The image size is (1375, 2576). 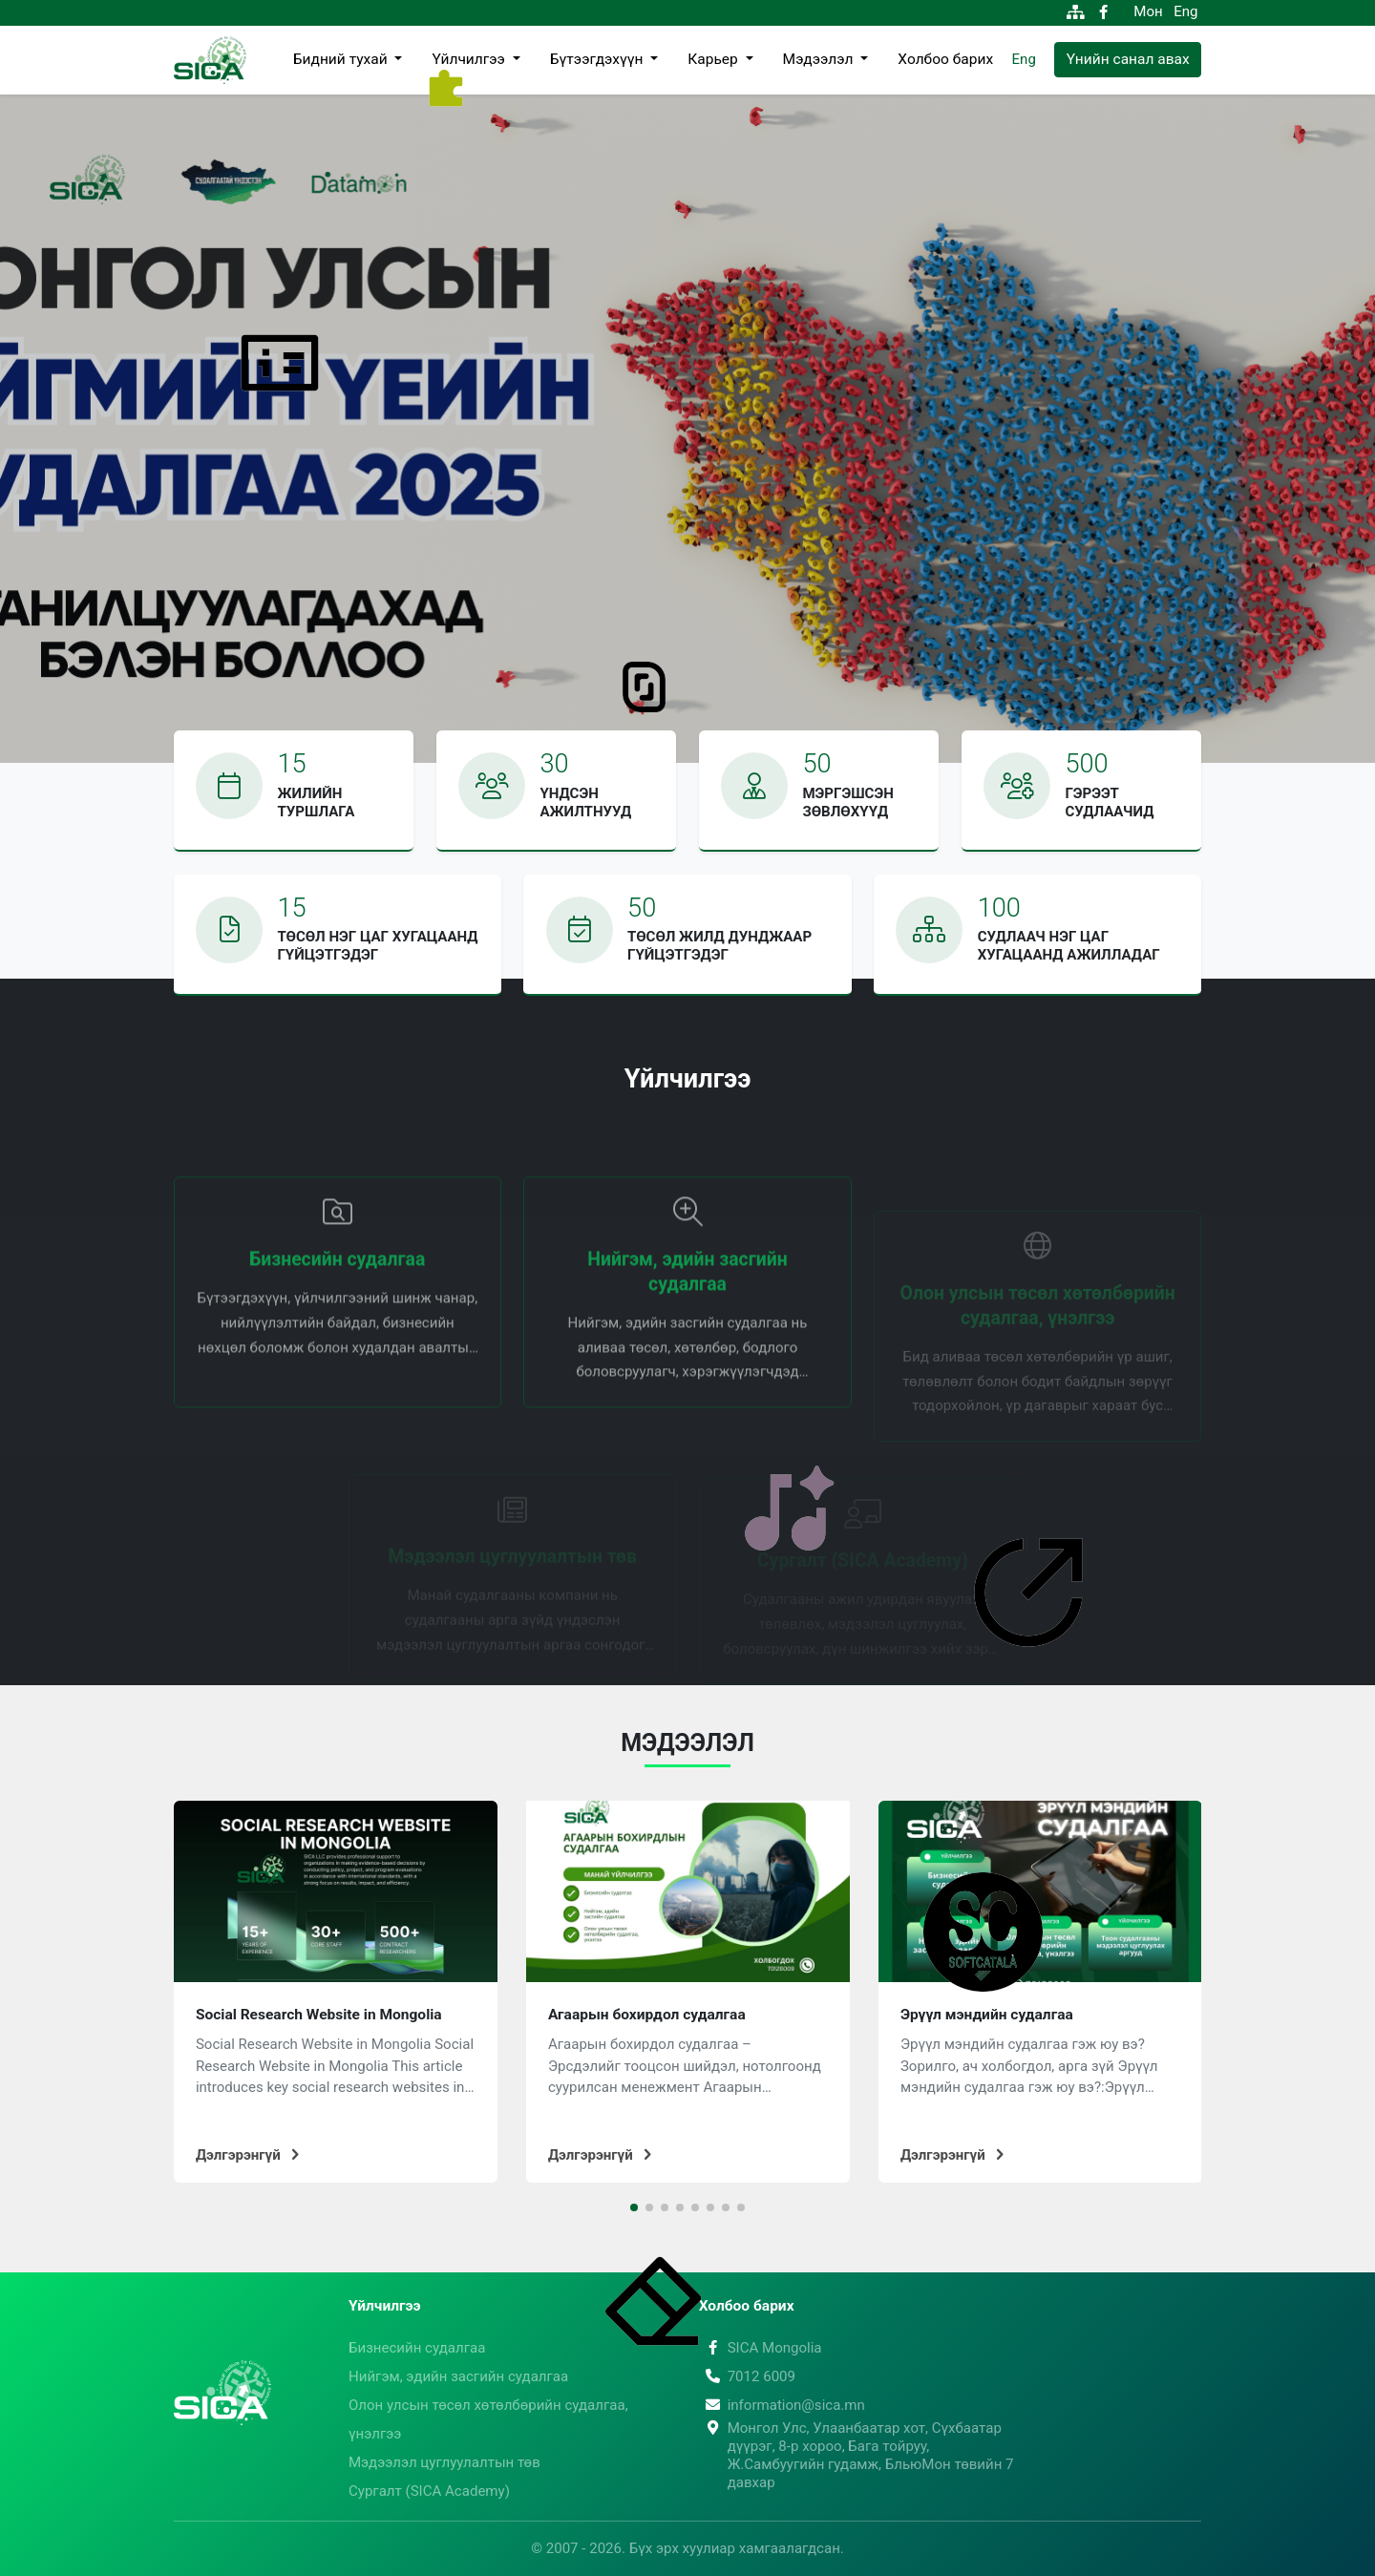 What do you see at coordinates (1028, 1593) in the screenshot?
I see `share this content with others` at bounding box center [1028, 1593].